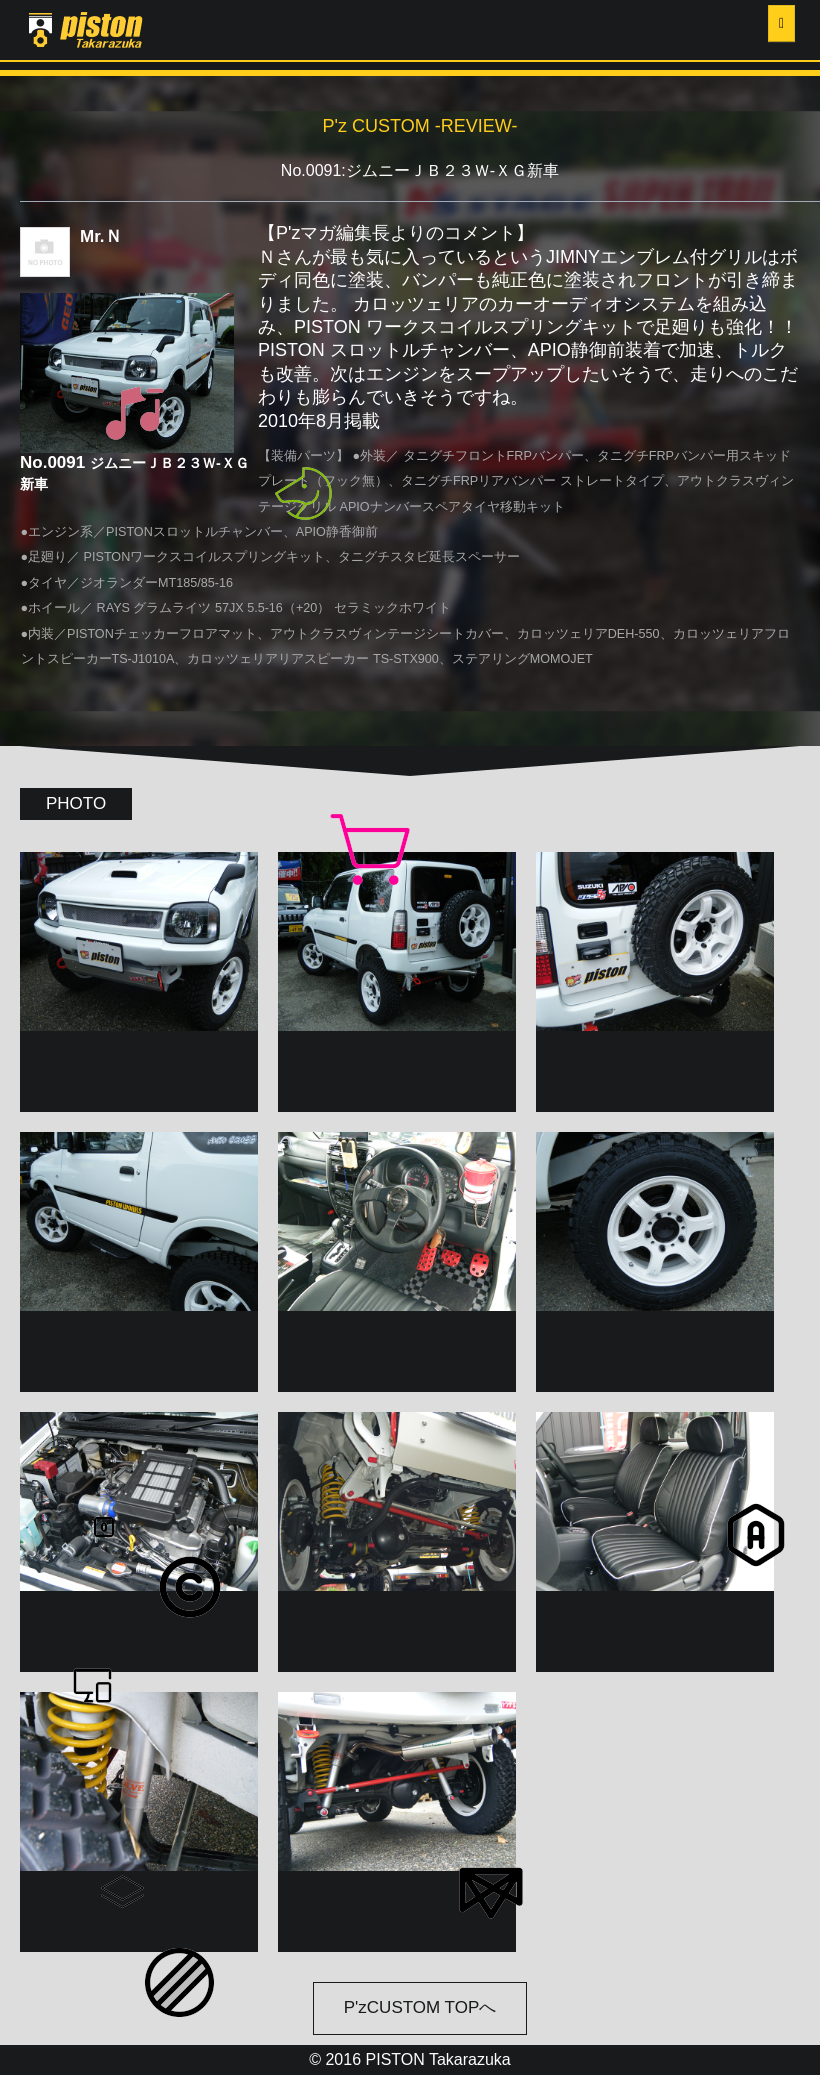 The height and width of the screenshot is (2075, 820). What do you see at coordinates (104, 1527) in the screenshot?
I see `represents the letter Q in a keyboard or text input` at bounding box center [104, 1527].